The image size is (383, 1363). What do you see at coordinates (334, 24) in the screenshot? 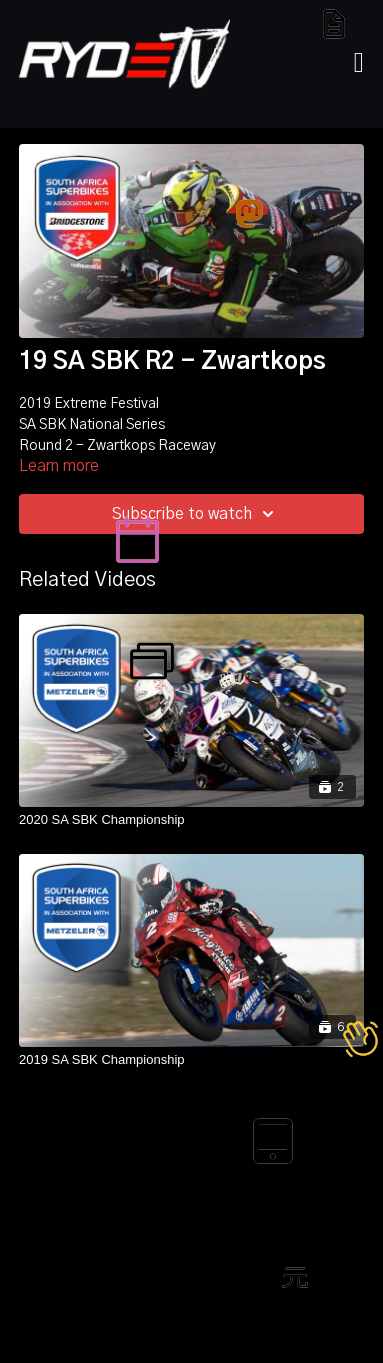
I see `view document details` at bounding box center [334, 24].